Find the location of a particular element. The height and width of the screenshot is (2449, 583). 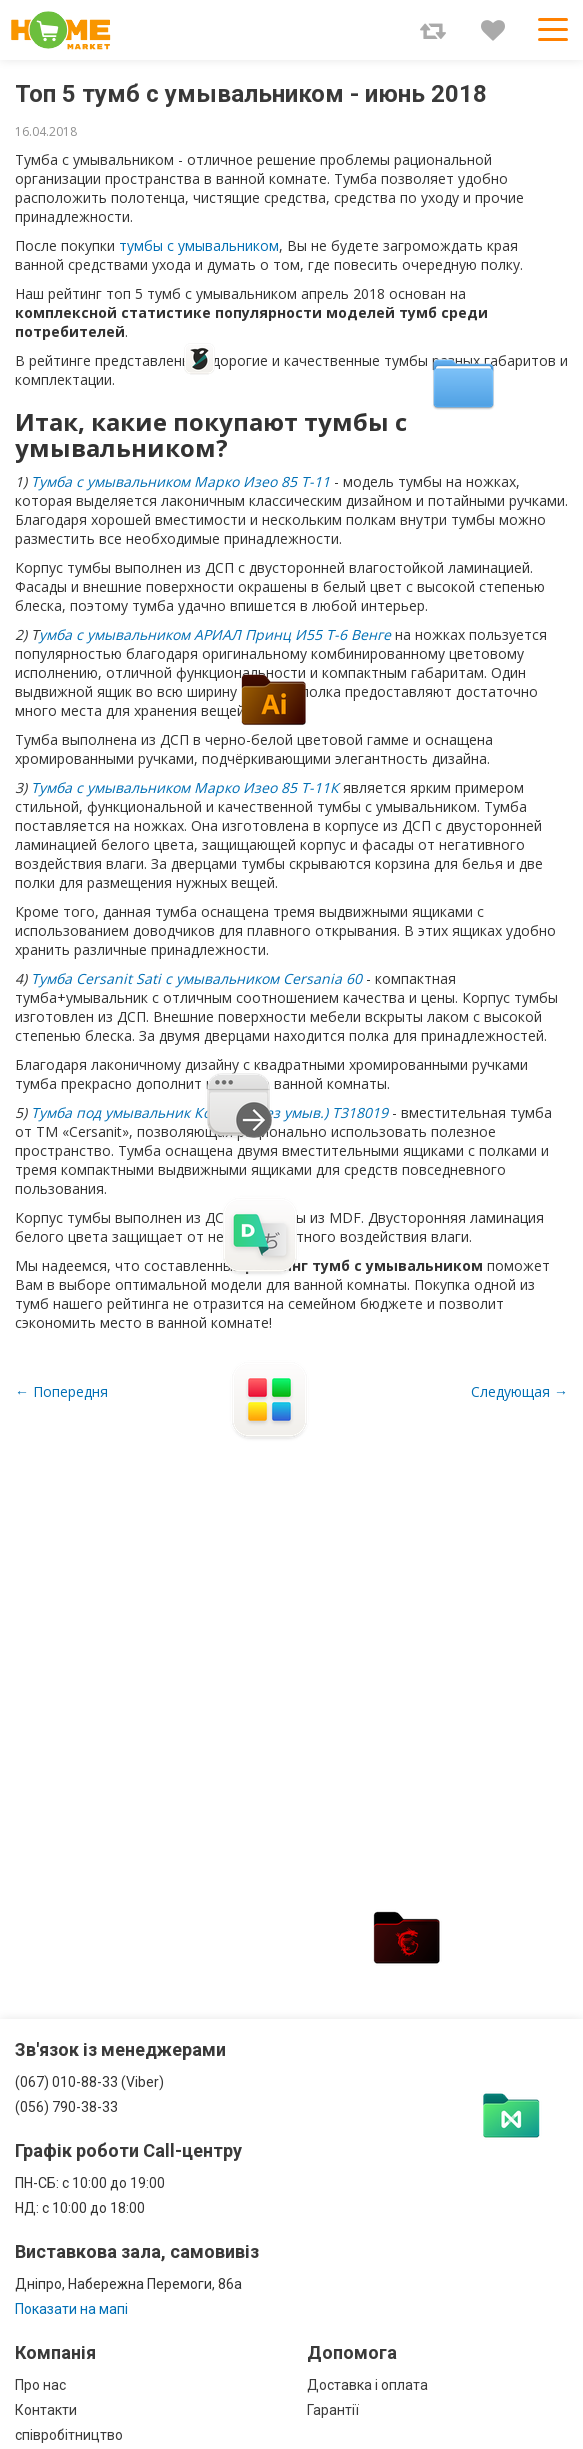

open orca slicer 3d printing software is located at coordinates (199, 358).